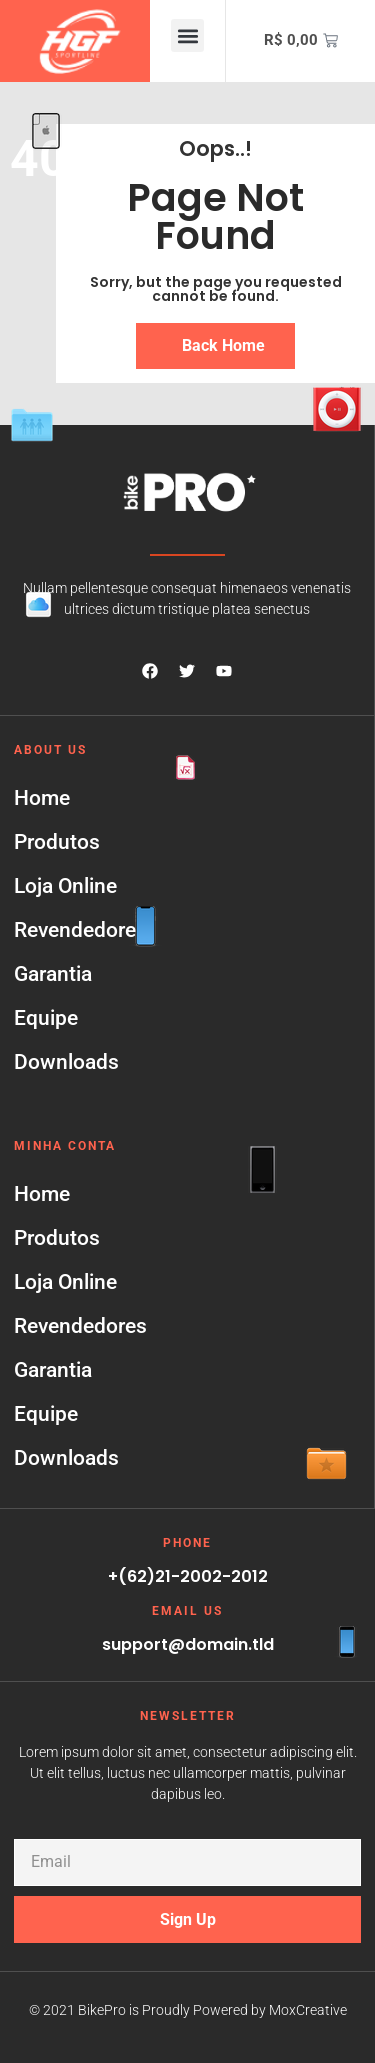 This screenshot has height=2063, width=375. I want to click on access airport express device in sidebar, so click(46, 131).